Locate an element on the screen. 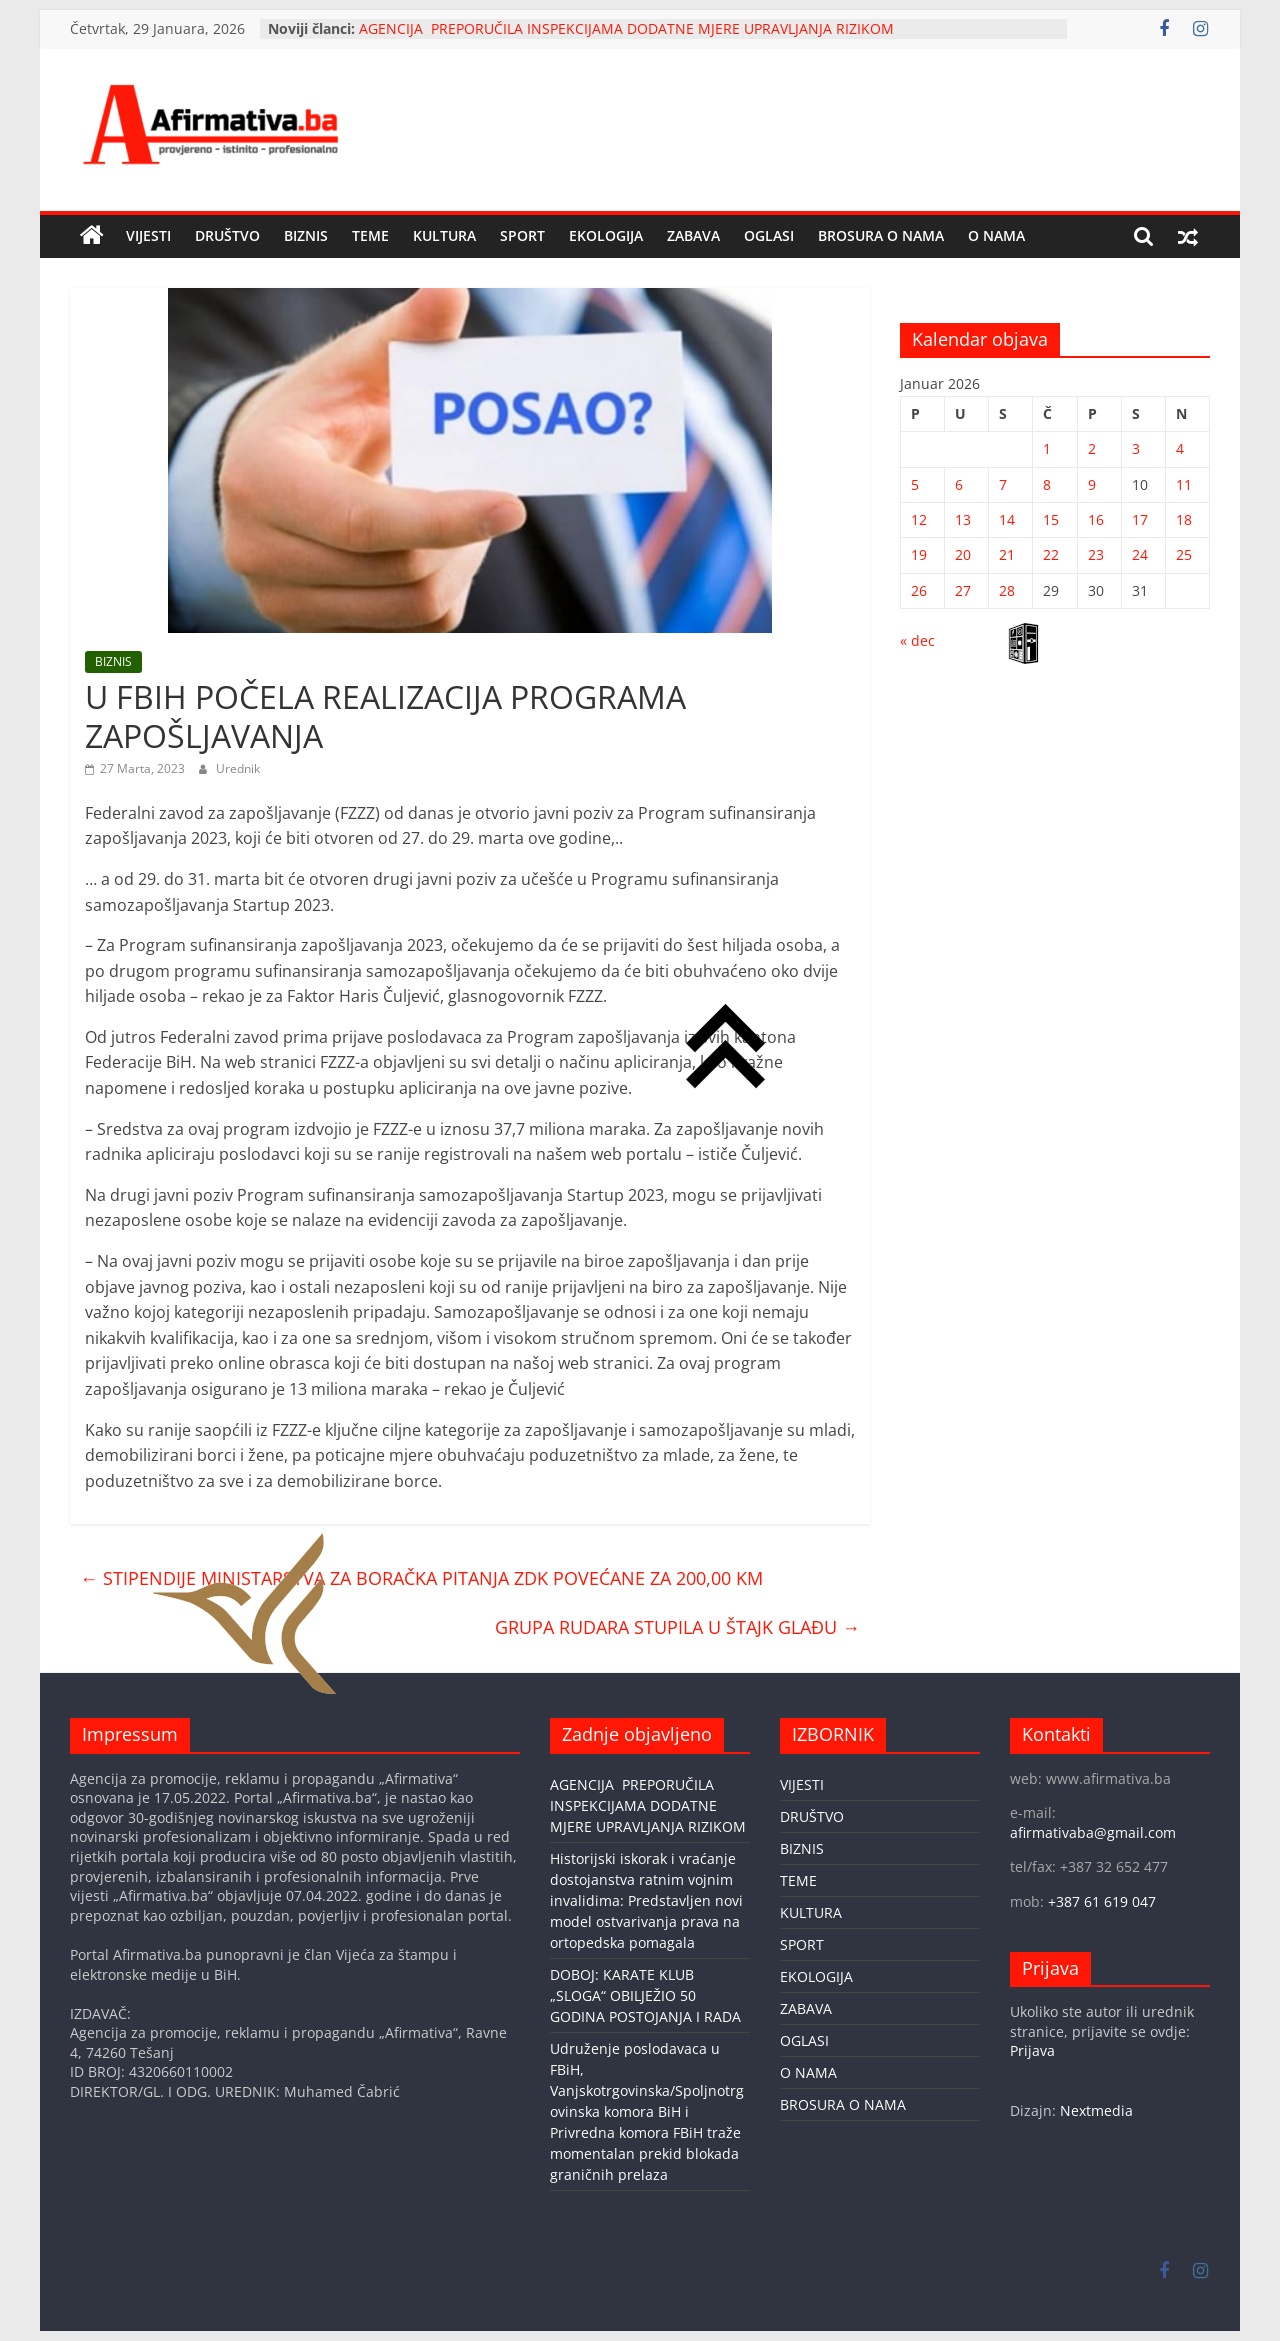  visit PCGamingWiki website is located at coordinates (1023, 643).